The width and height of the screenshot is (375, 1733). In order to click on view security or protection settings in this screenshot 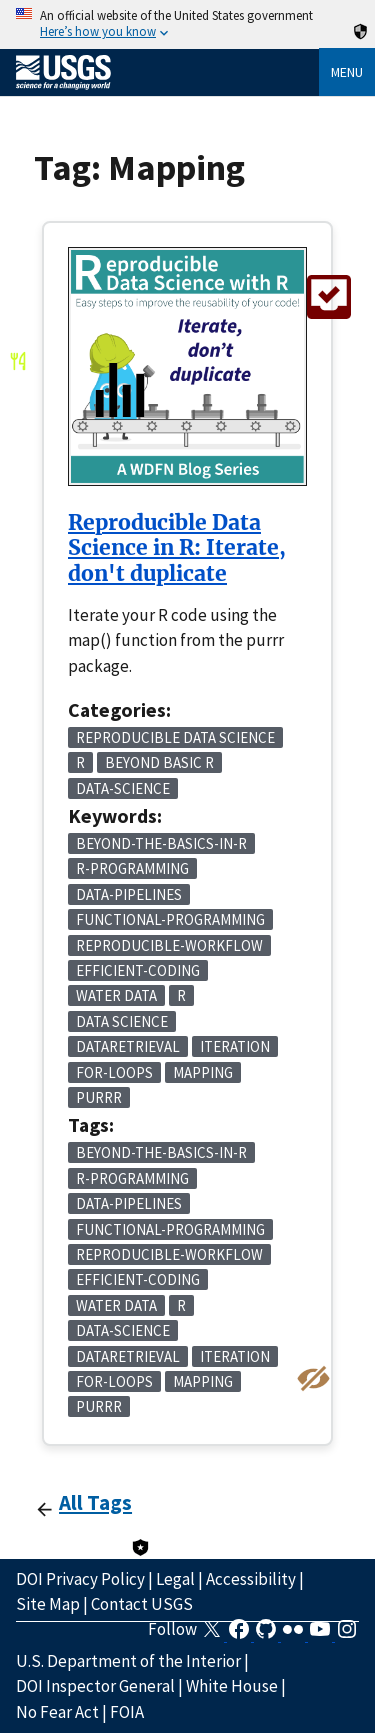, I will do `click(140, 1547)`.